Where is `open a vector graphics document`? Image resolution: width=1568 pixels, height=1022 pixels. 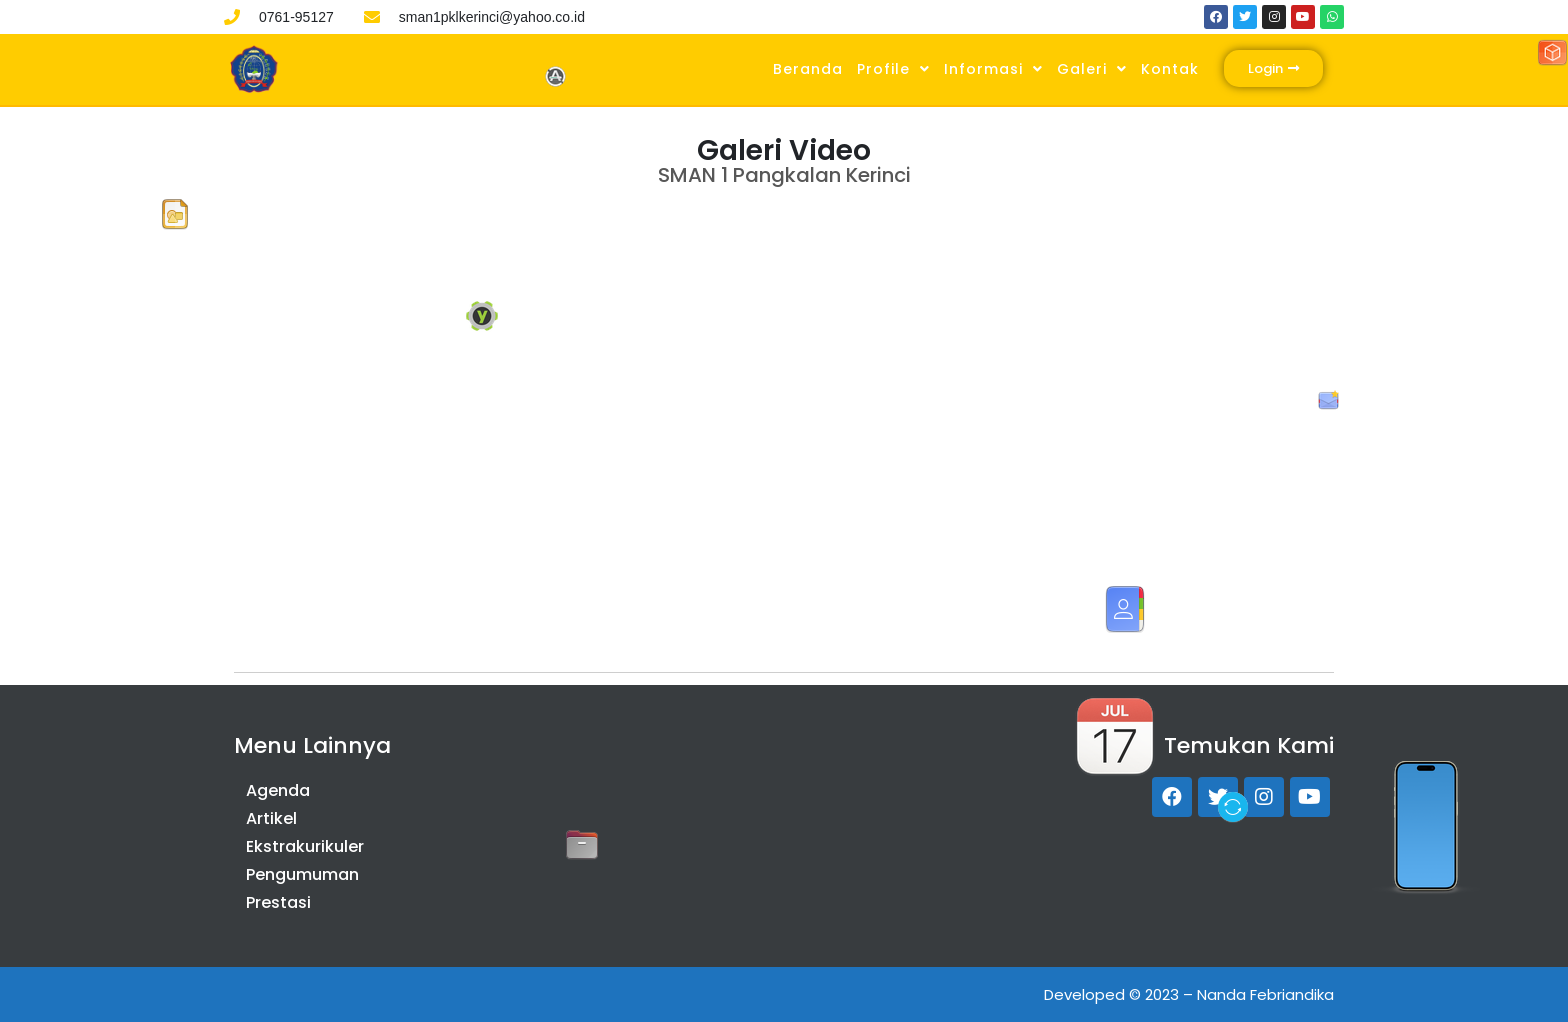 open a vector graphics document is located at coordinates (175, 214).